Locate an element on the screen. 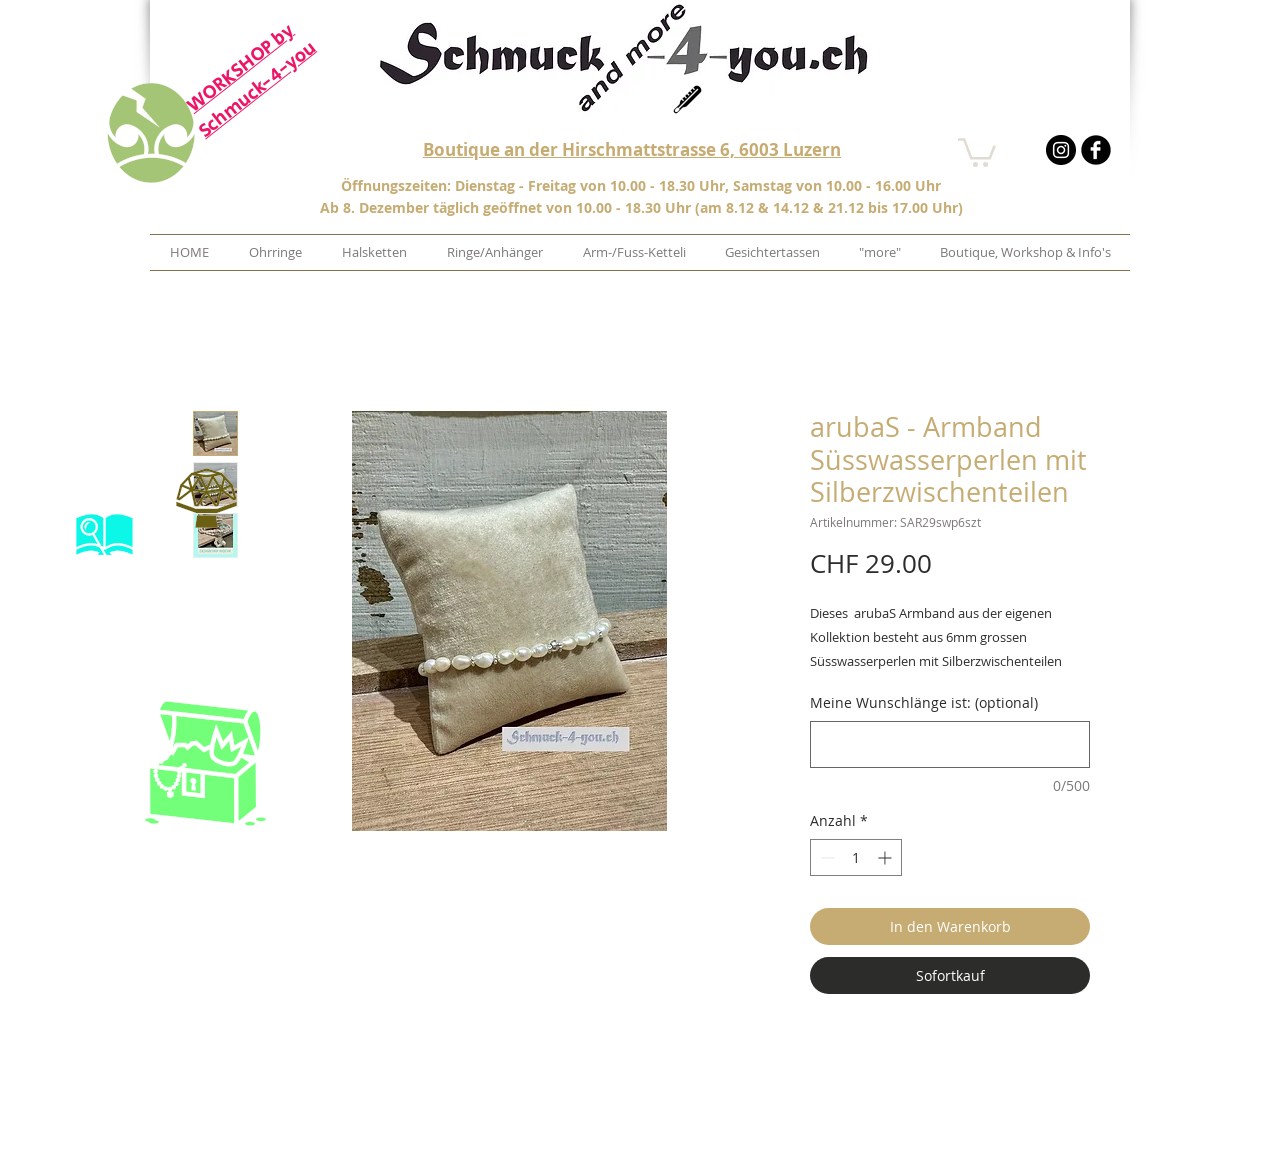  view collected rewards or loot is located at coordinates (205, 763).